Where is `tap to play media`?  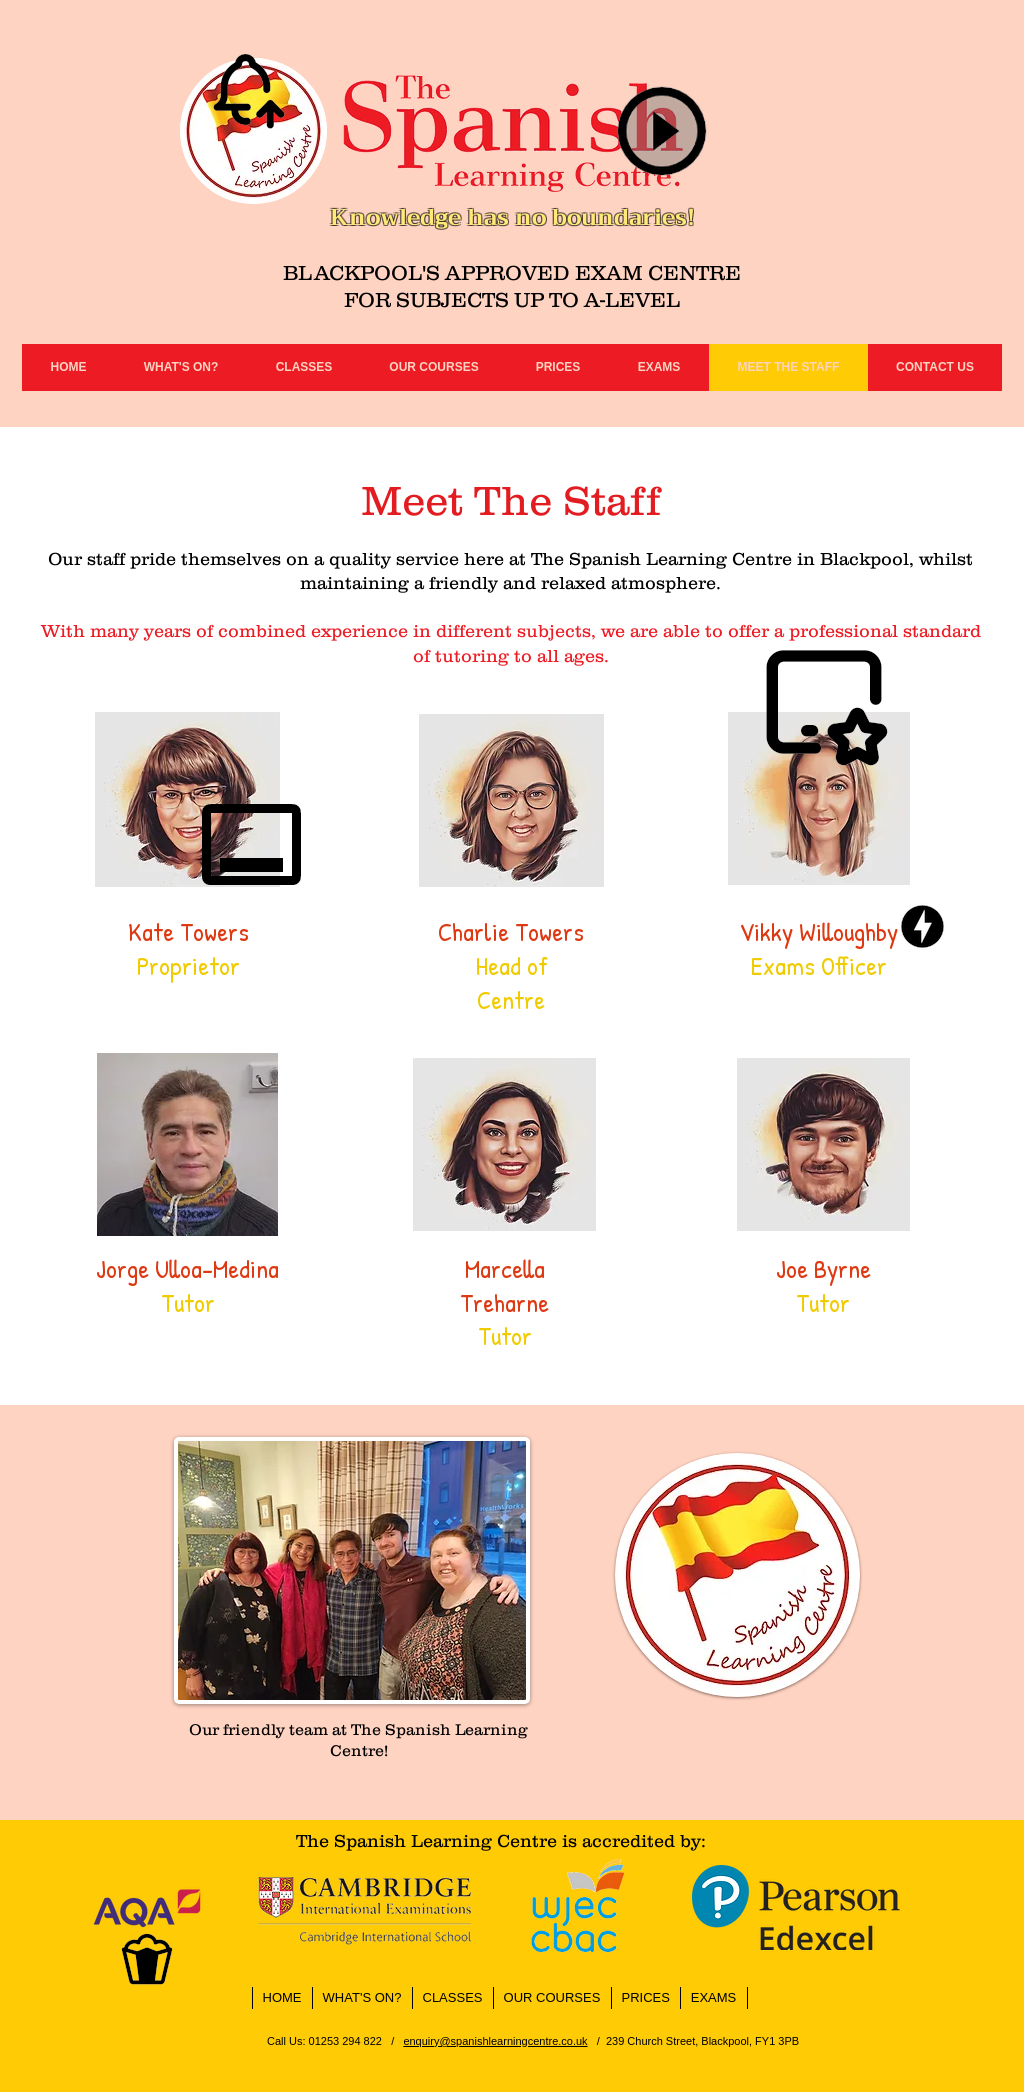 tap to play media is located at coordinates (662, 131).